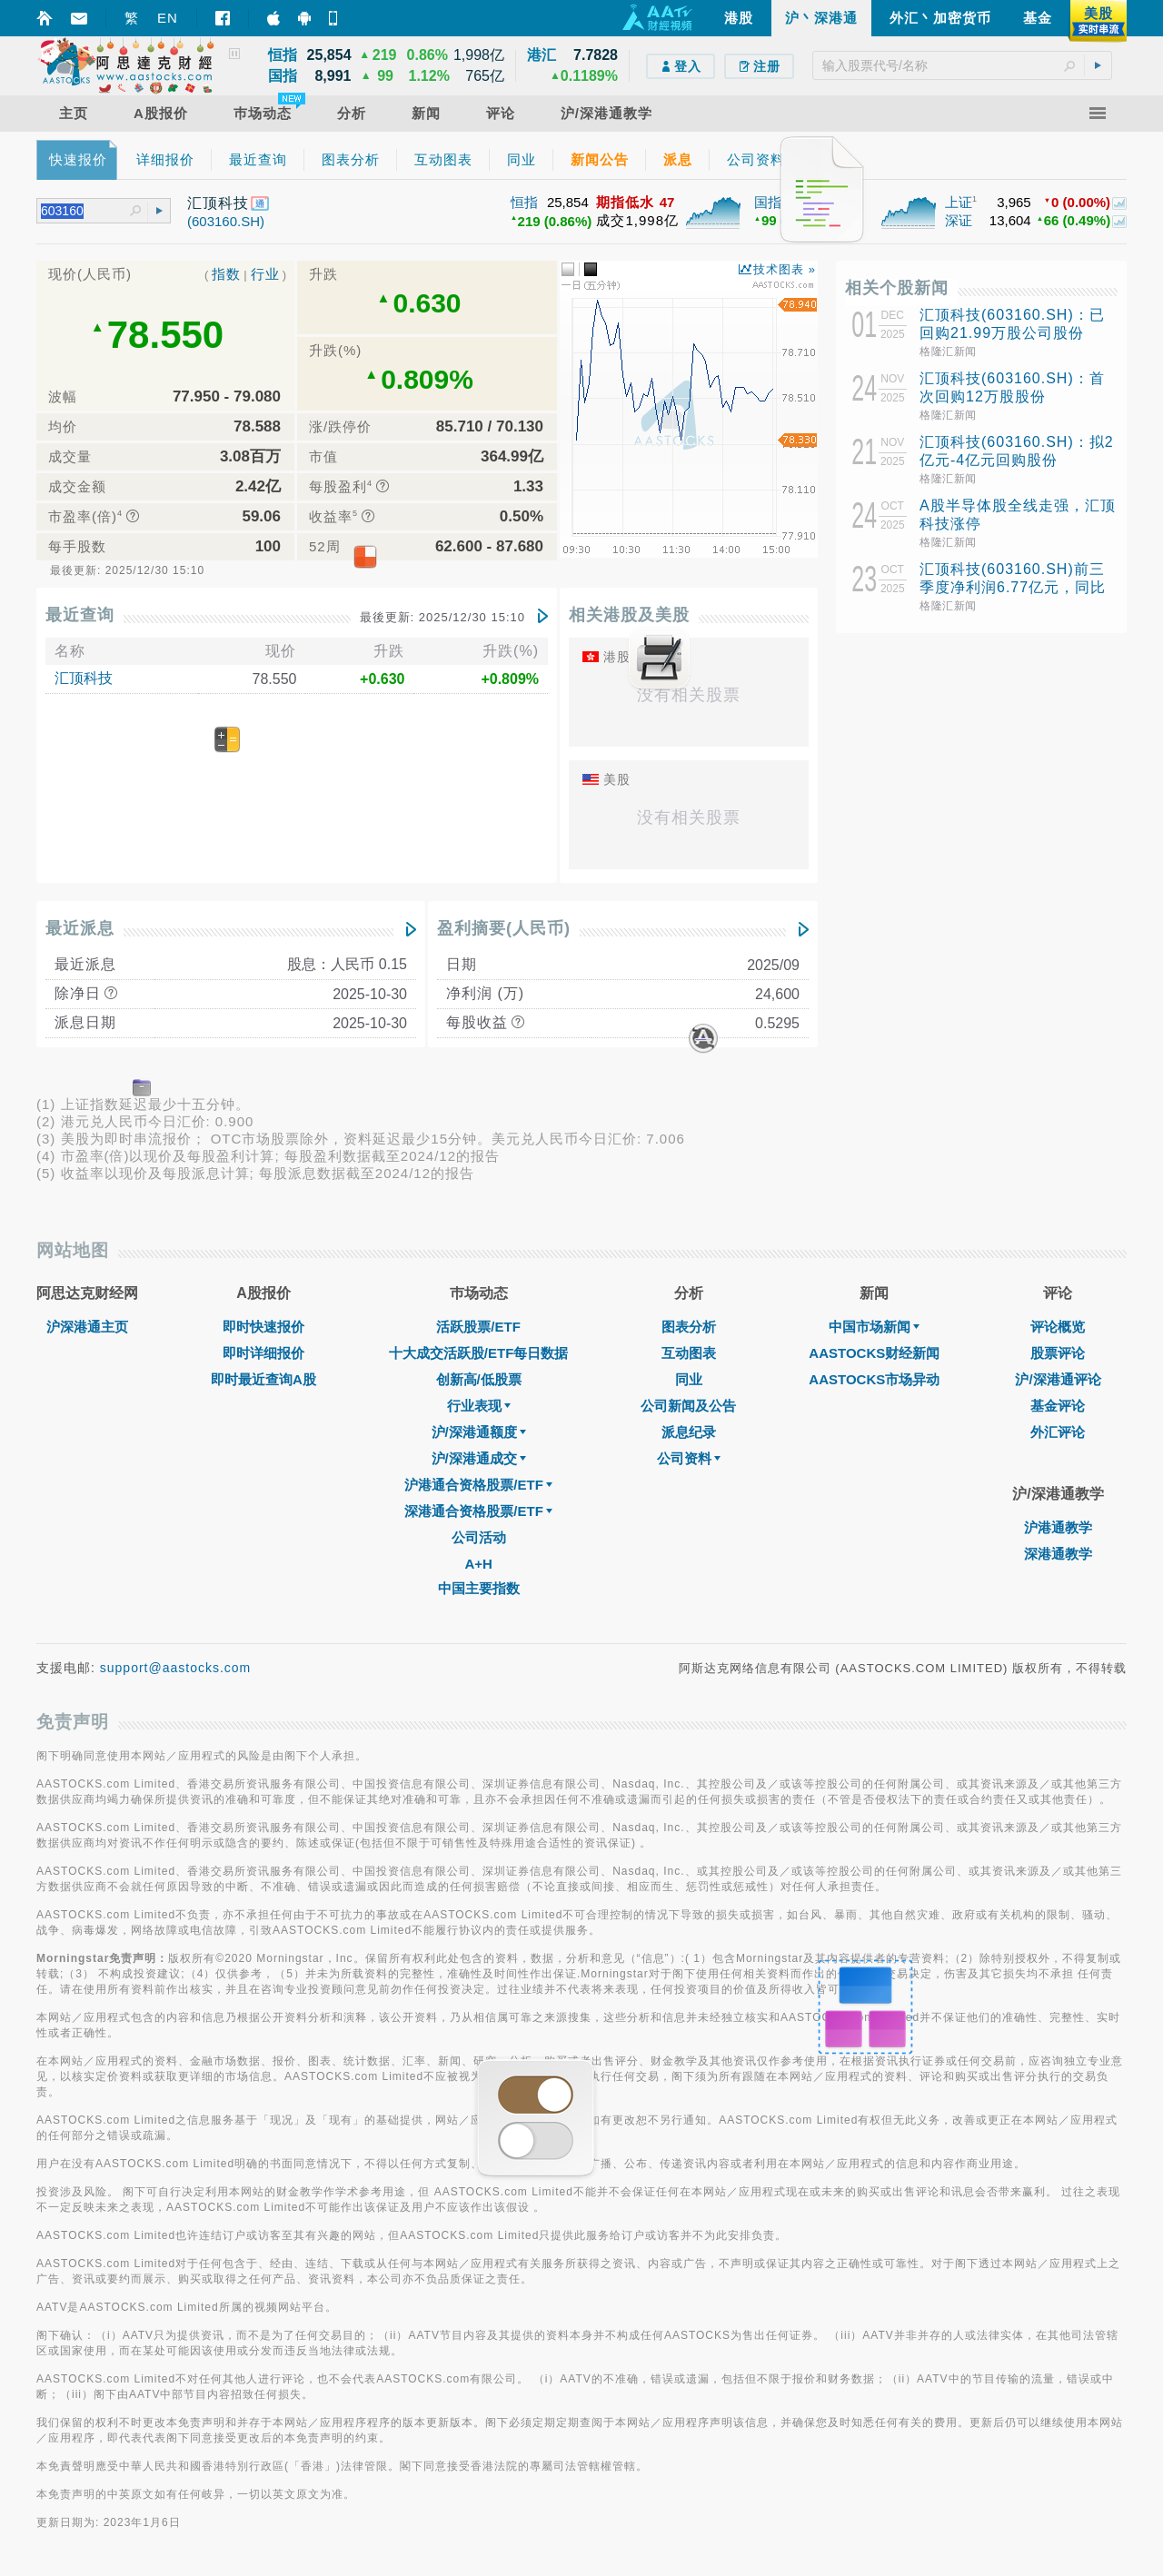  I want to click on open the calculator app, so click(227, 739).